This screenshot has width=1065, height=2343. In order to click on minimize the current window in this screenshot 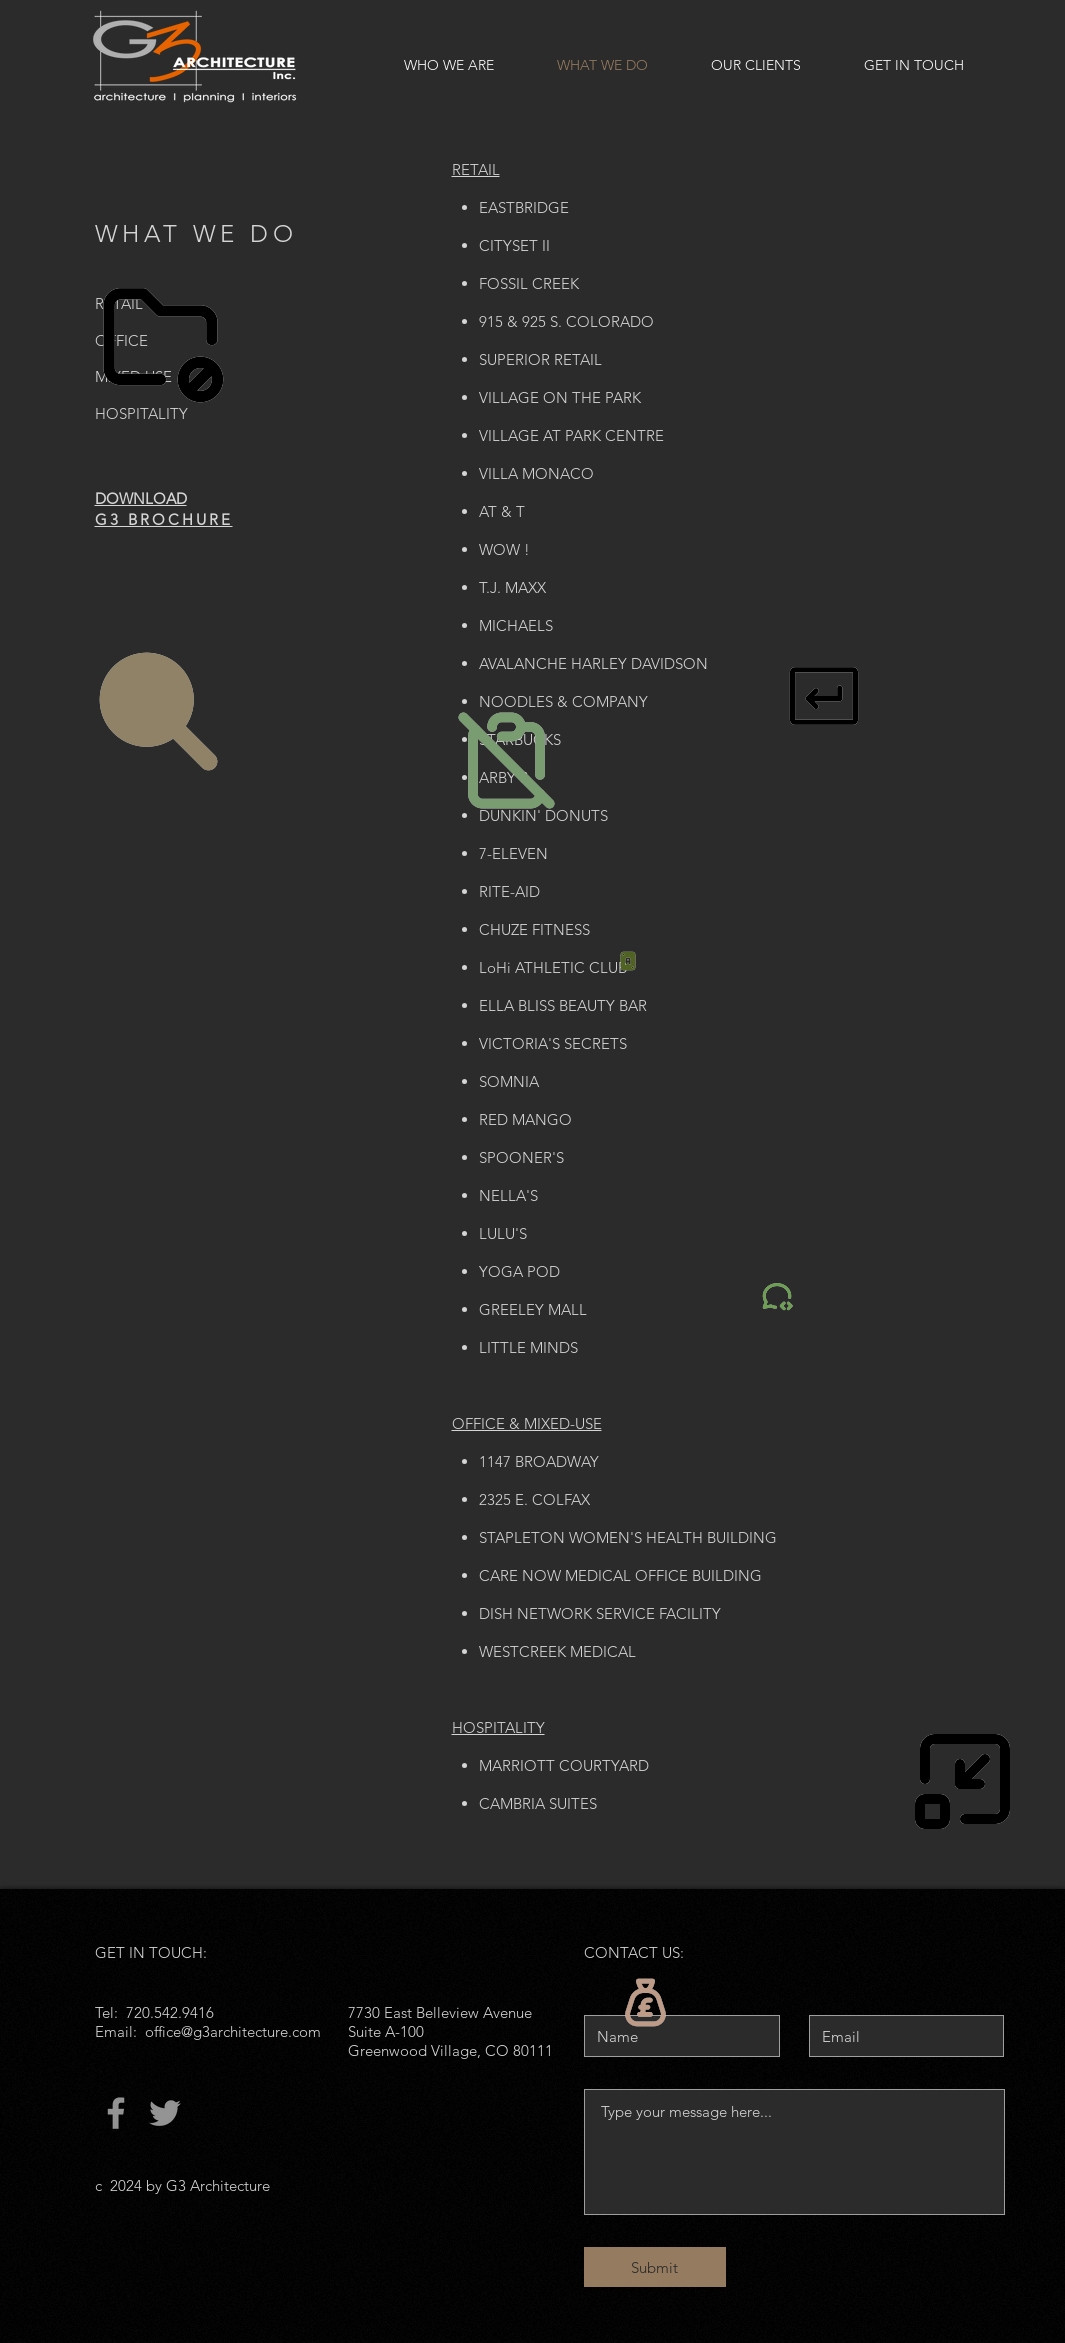, I will do `click(965, 1779)`.